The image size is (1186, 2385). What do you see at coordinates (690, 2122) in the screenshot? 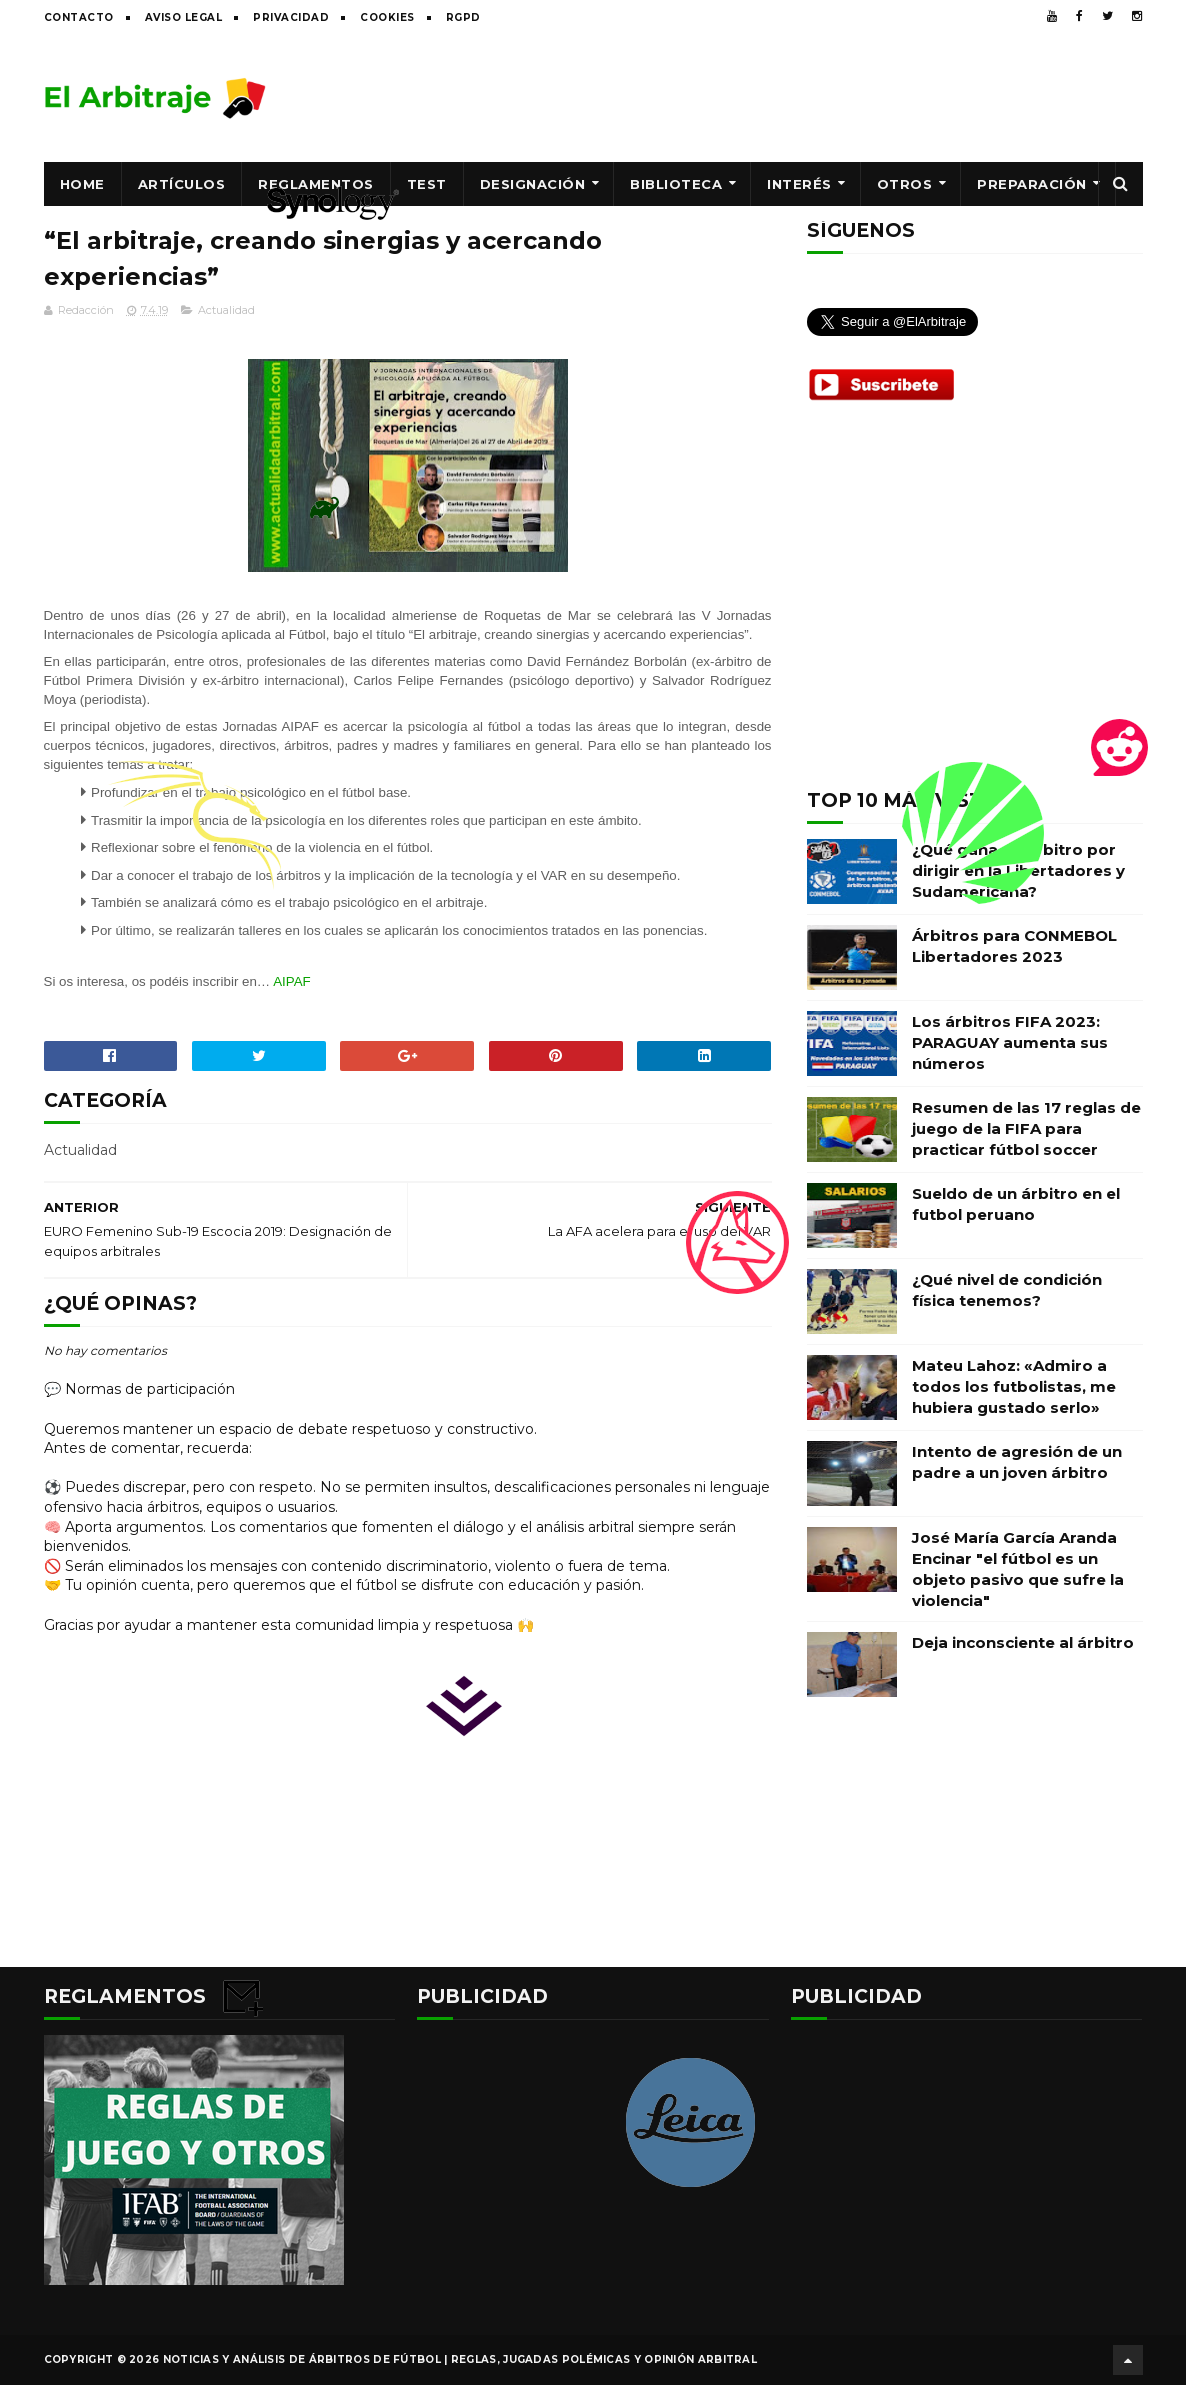
I see `leica camera brand logo` at bounding box center [690, 2122].